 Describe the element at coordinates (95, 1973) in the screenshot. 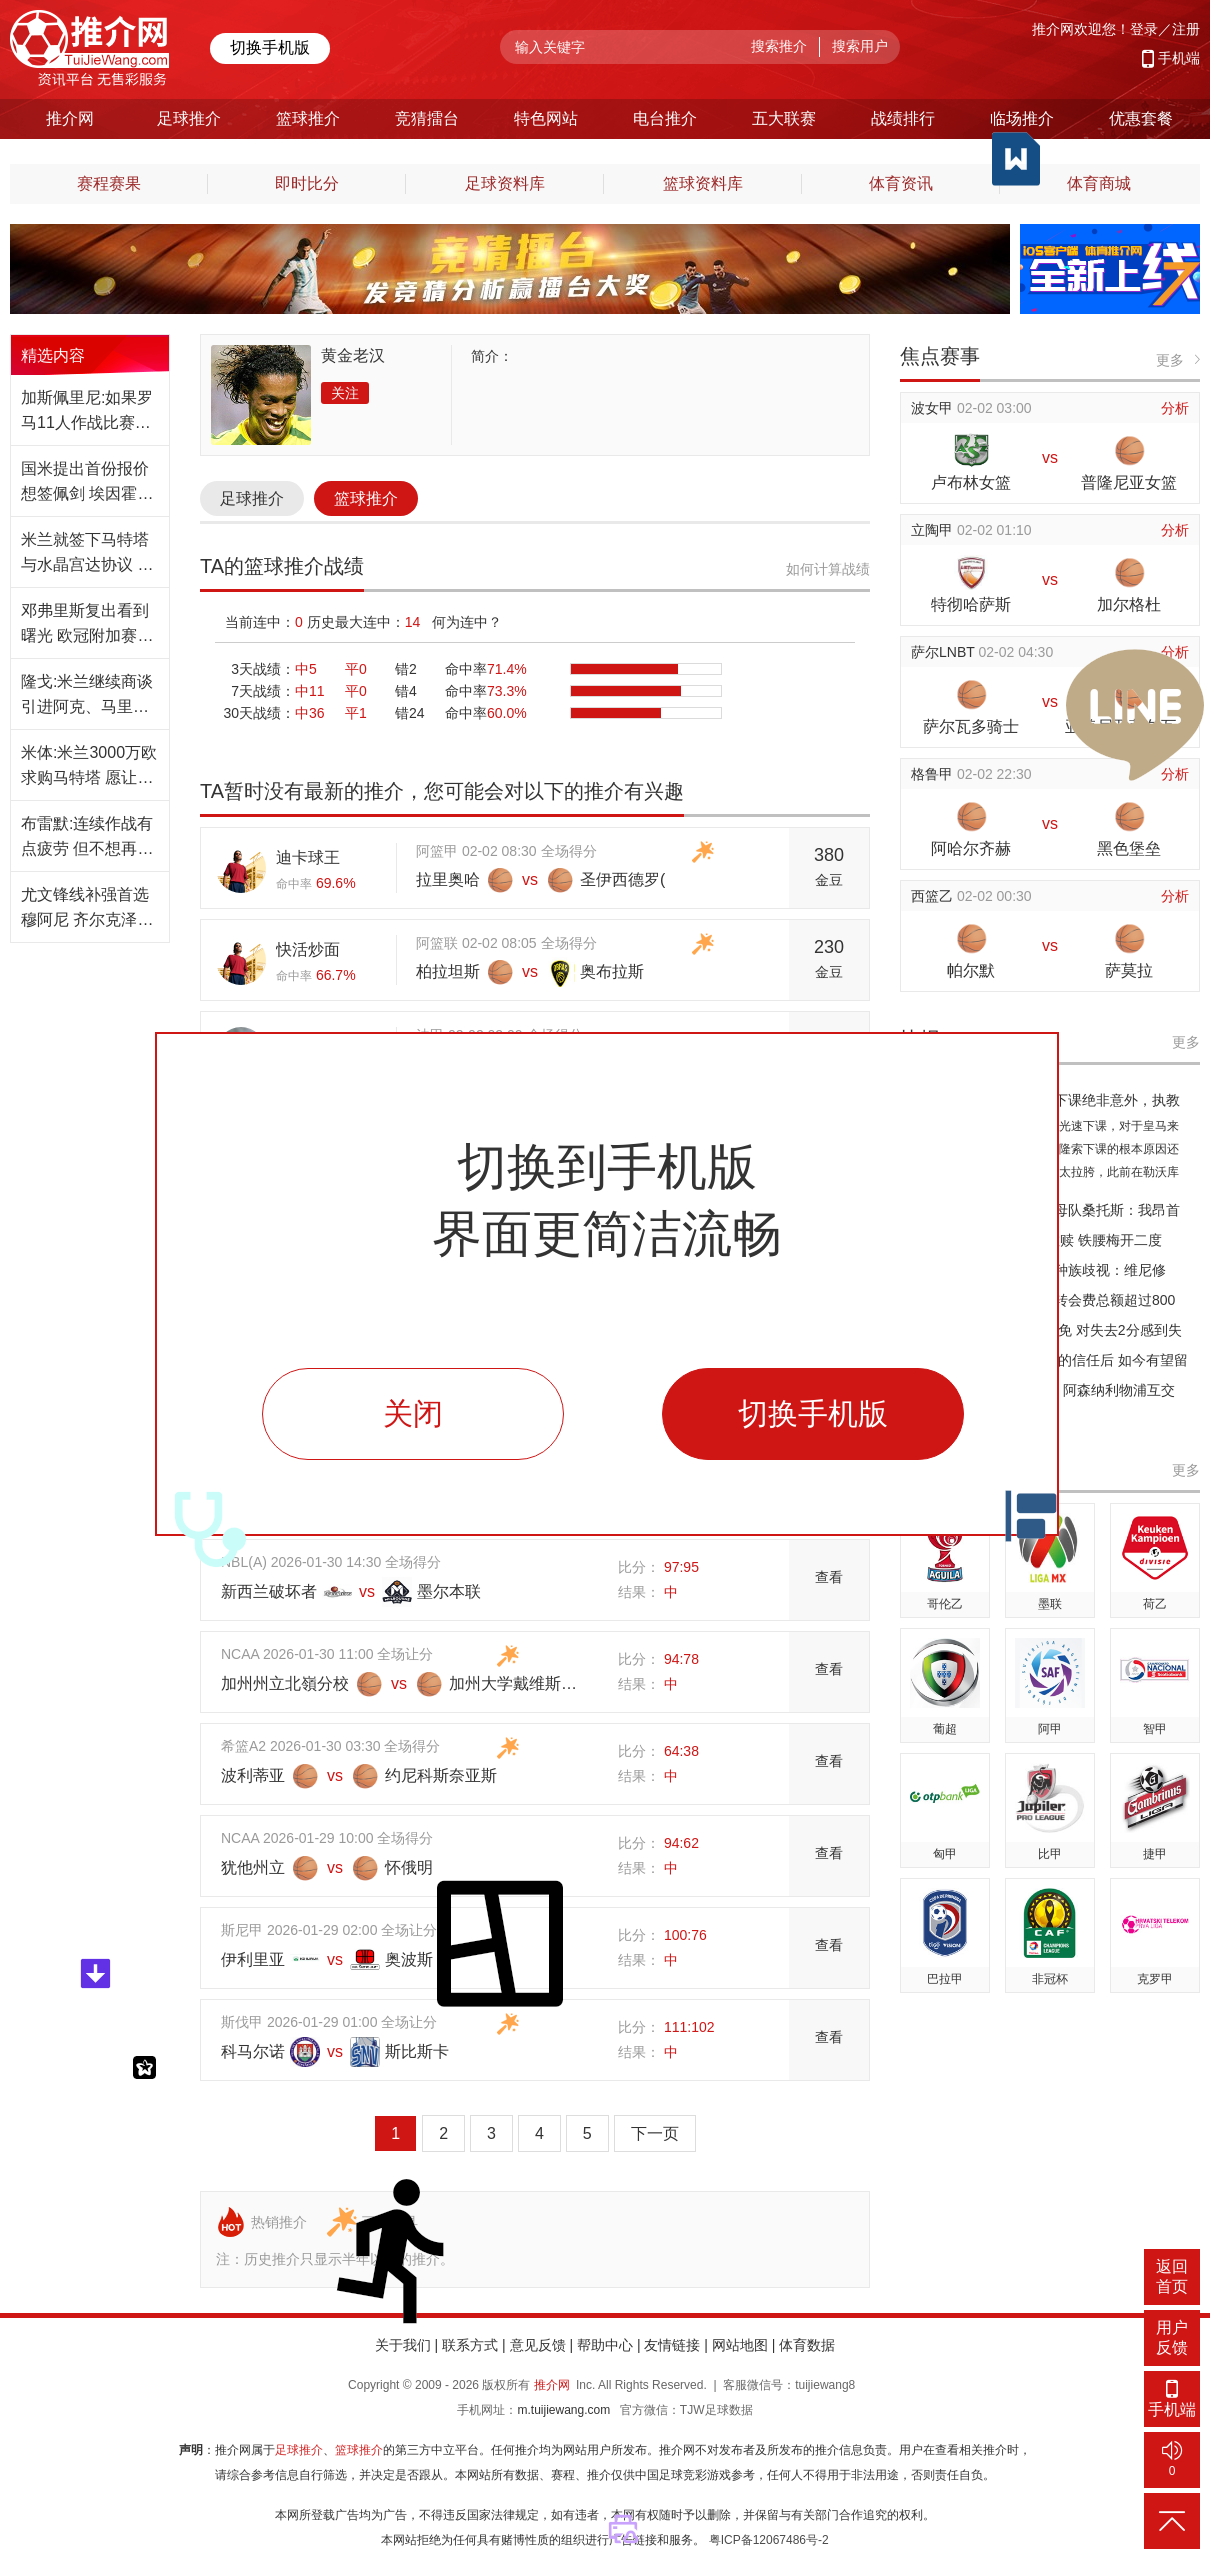

I see `download file or content` at that location.